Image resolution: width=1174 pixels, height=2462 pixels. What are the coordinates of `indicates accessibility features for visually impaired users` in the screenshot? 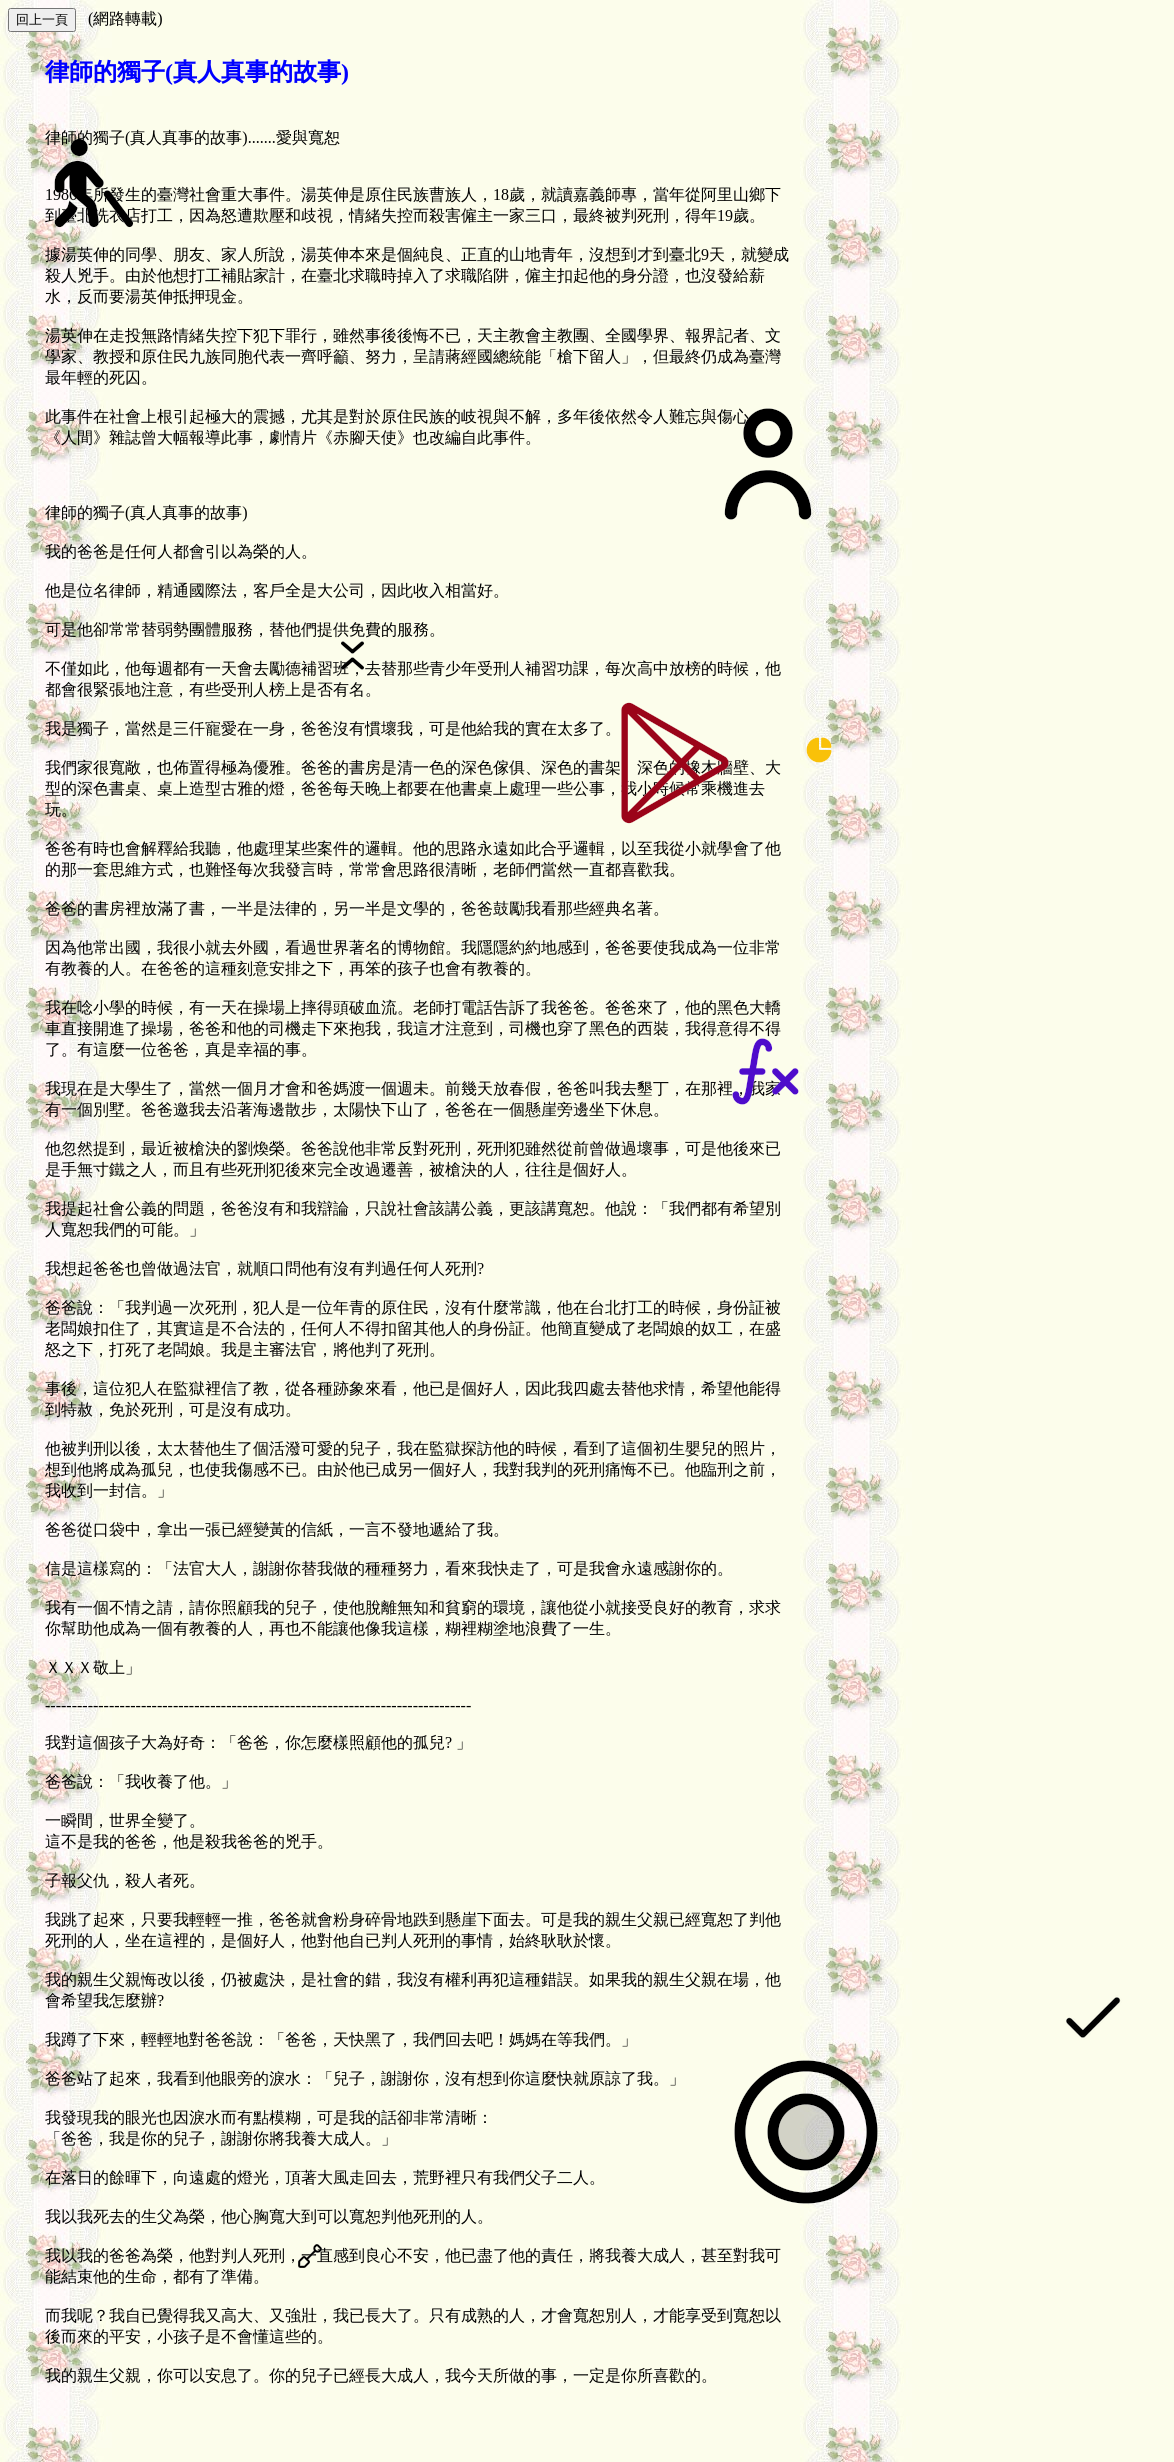 It's located at (89, 183).